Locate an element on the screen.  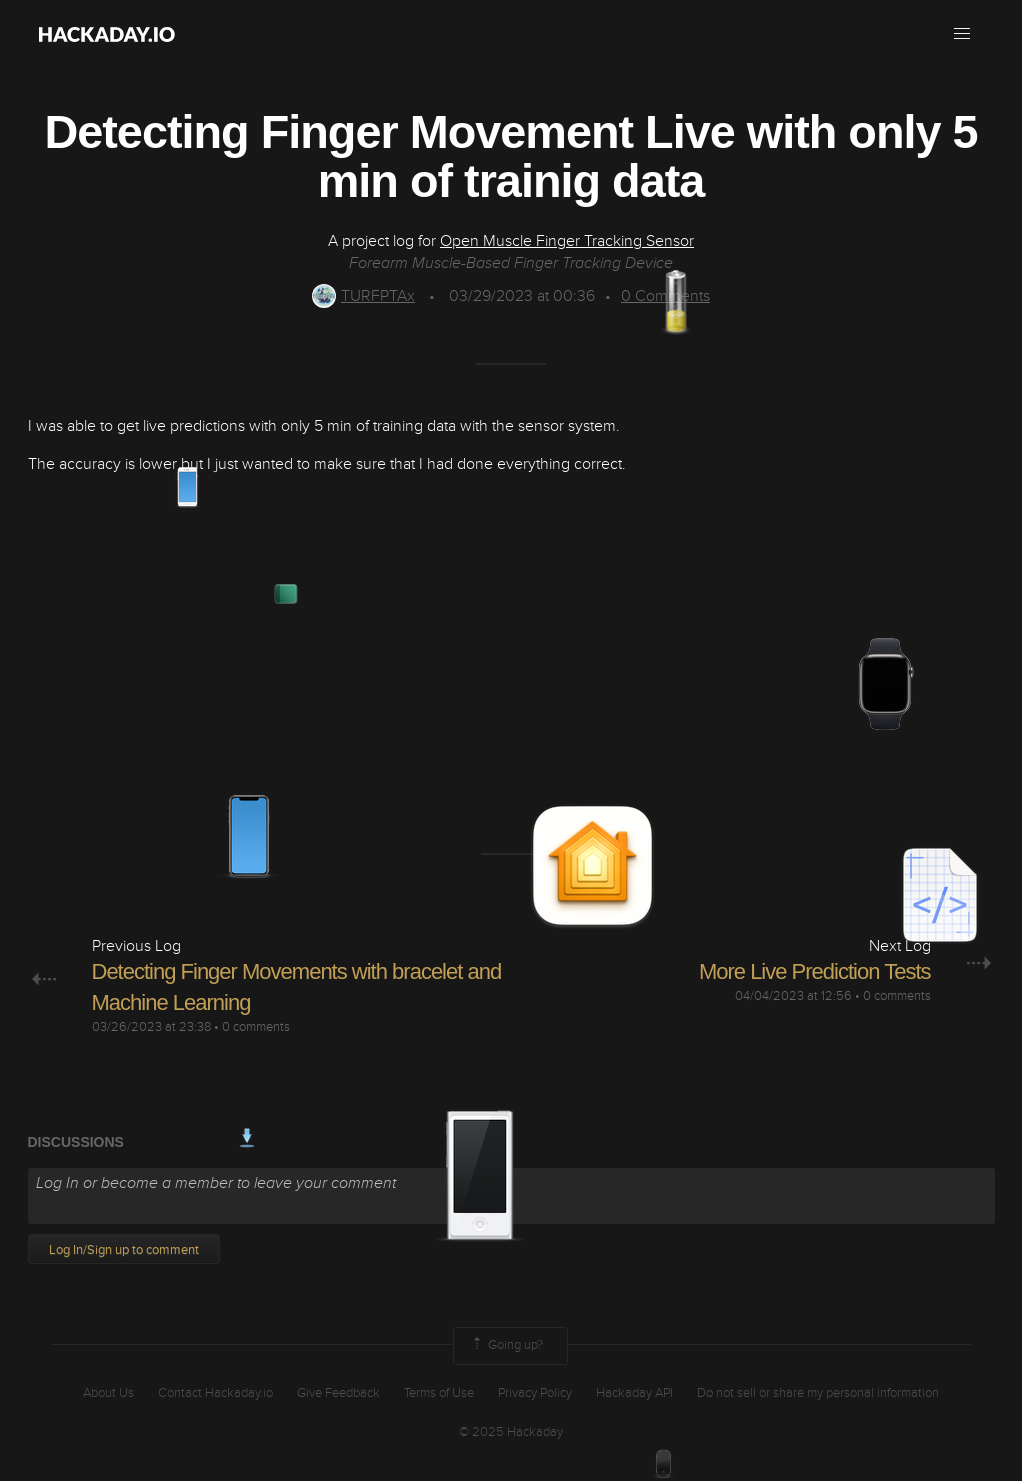
open the home app to control smart home devices is located at coordinates (592, 865).